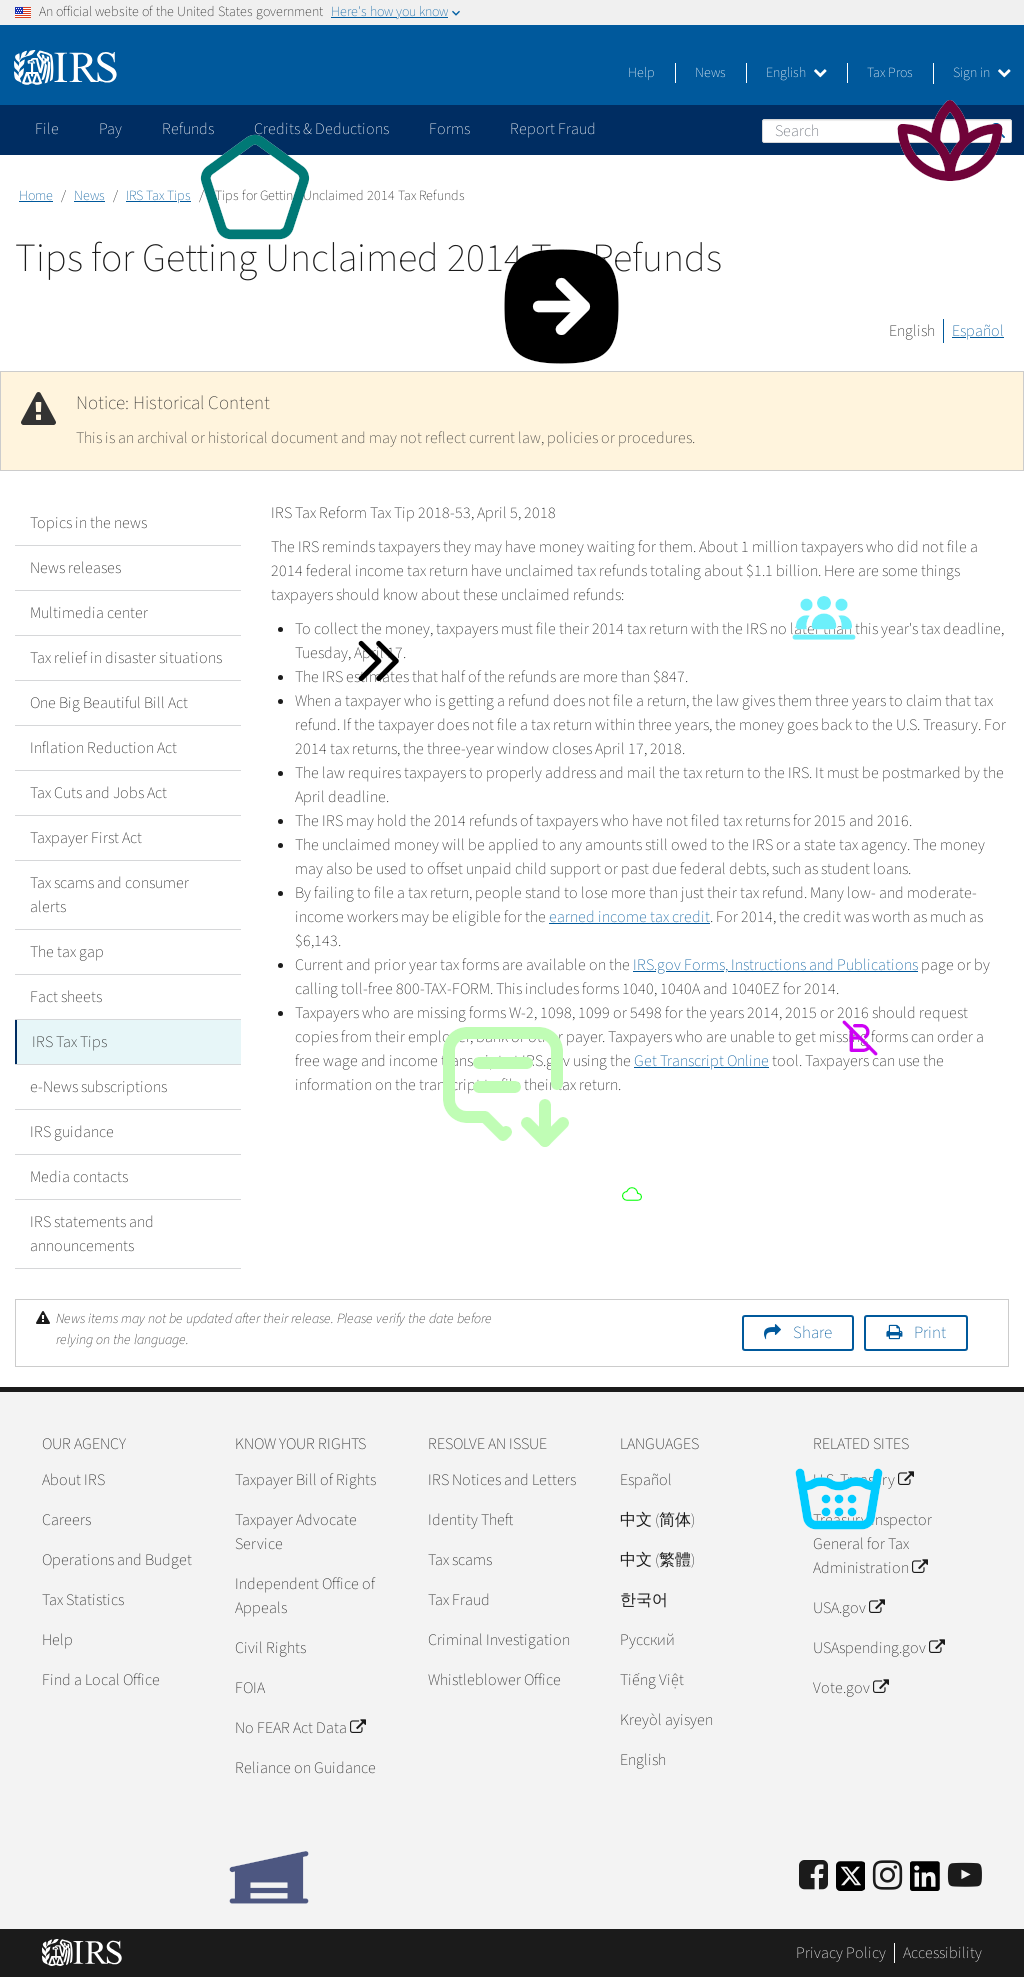  Describe the element at coordinates (839, 1499) in the screenshot. I see `wash at high temperature (6 dots) laundry care symbol` at that location.